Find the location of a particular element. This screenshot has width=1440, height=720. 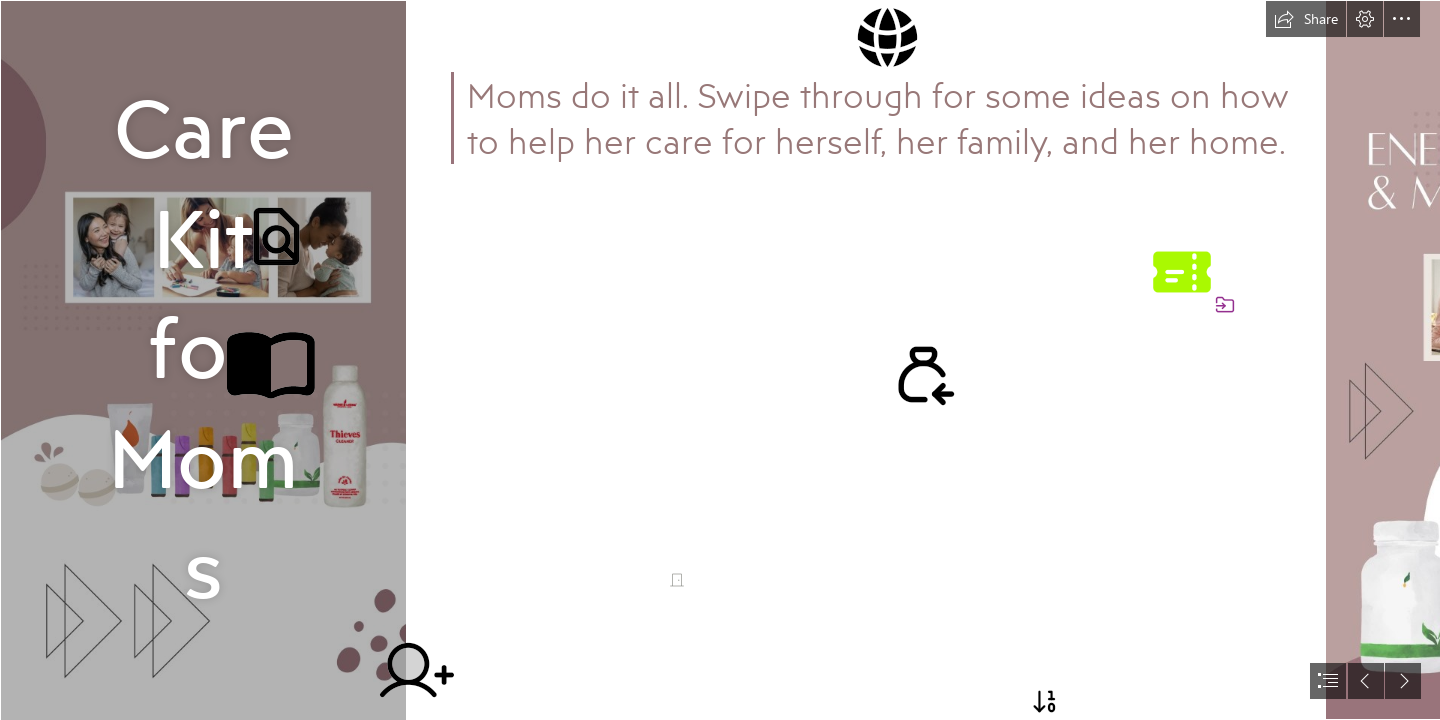

search within the current document is located at coordinates (276, 236).